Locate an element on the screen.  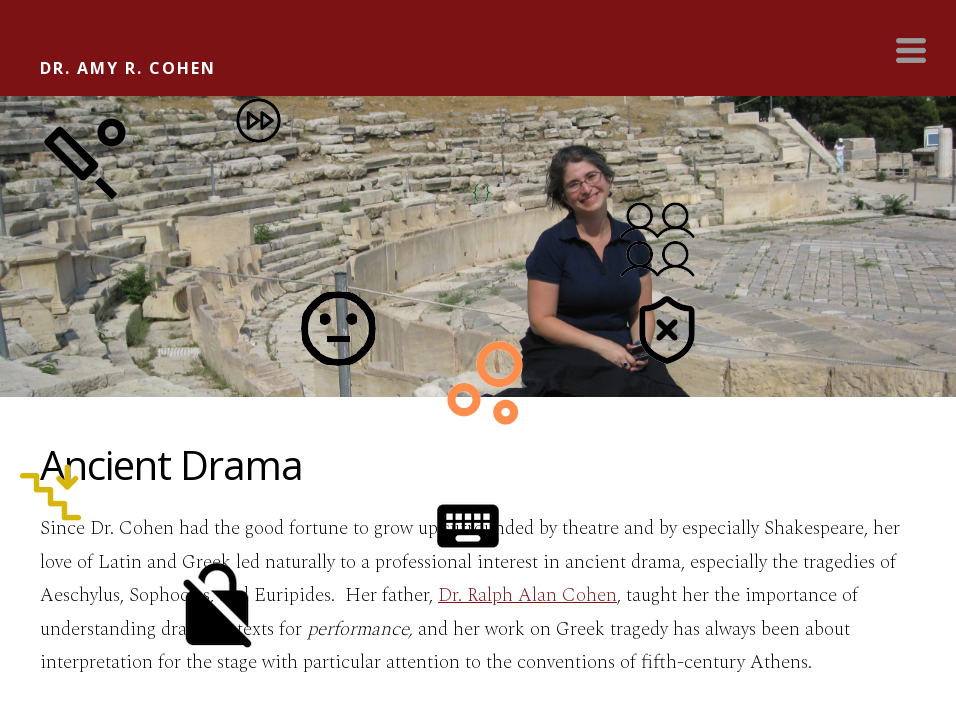
indicates an unsecured or unencrypted connection is located at coordinates (217, 606).